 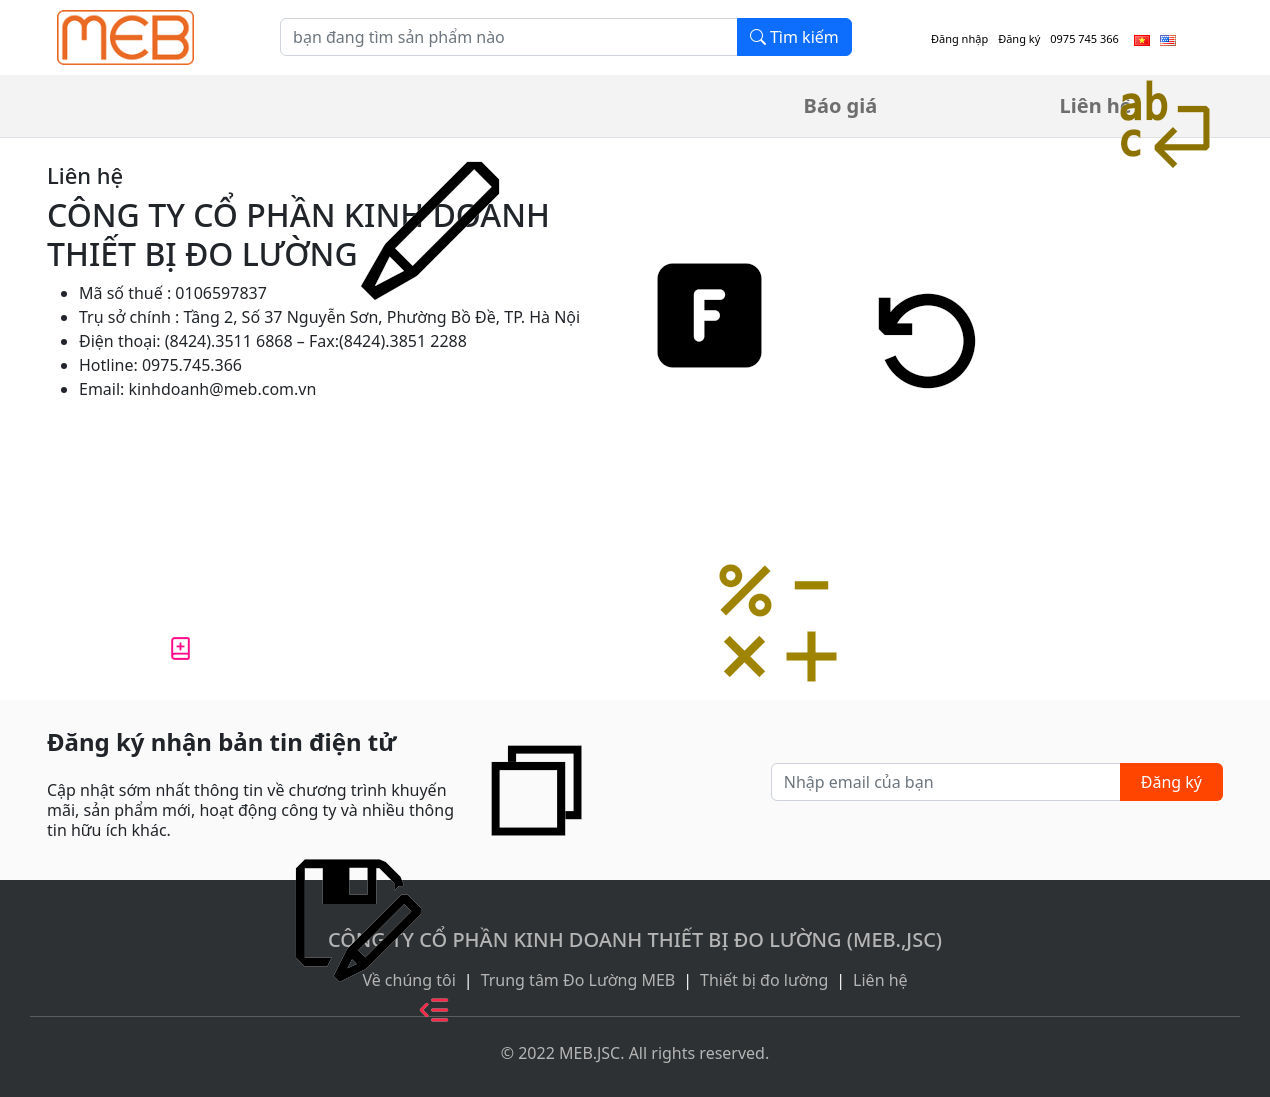 What do you see at coordinates (1165, 125) in the screenshot?
I see `toggle word wrap in the editor` at bounding box center [1165, 125].